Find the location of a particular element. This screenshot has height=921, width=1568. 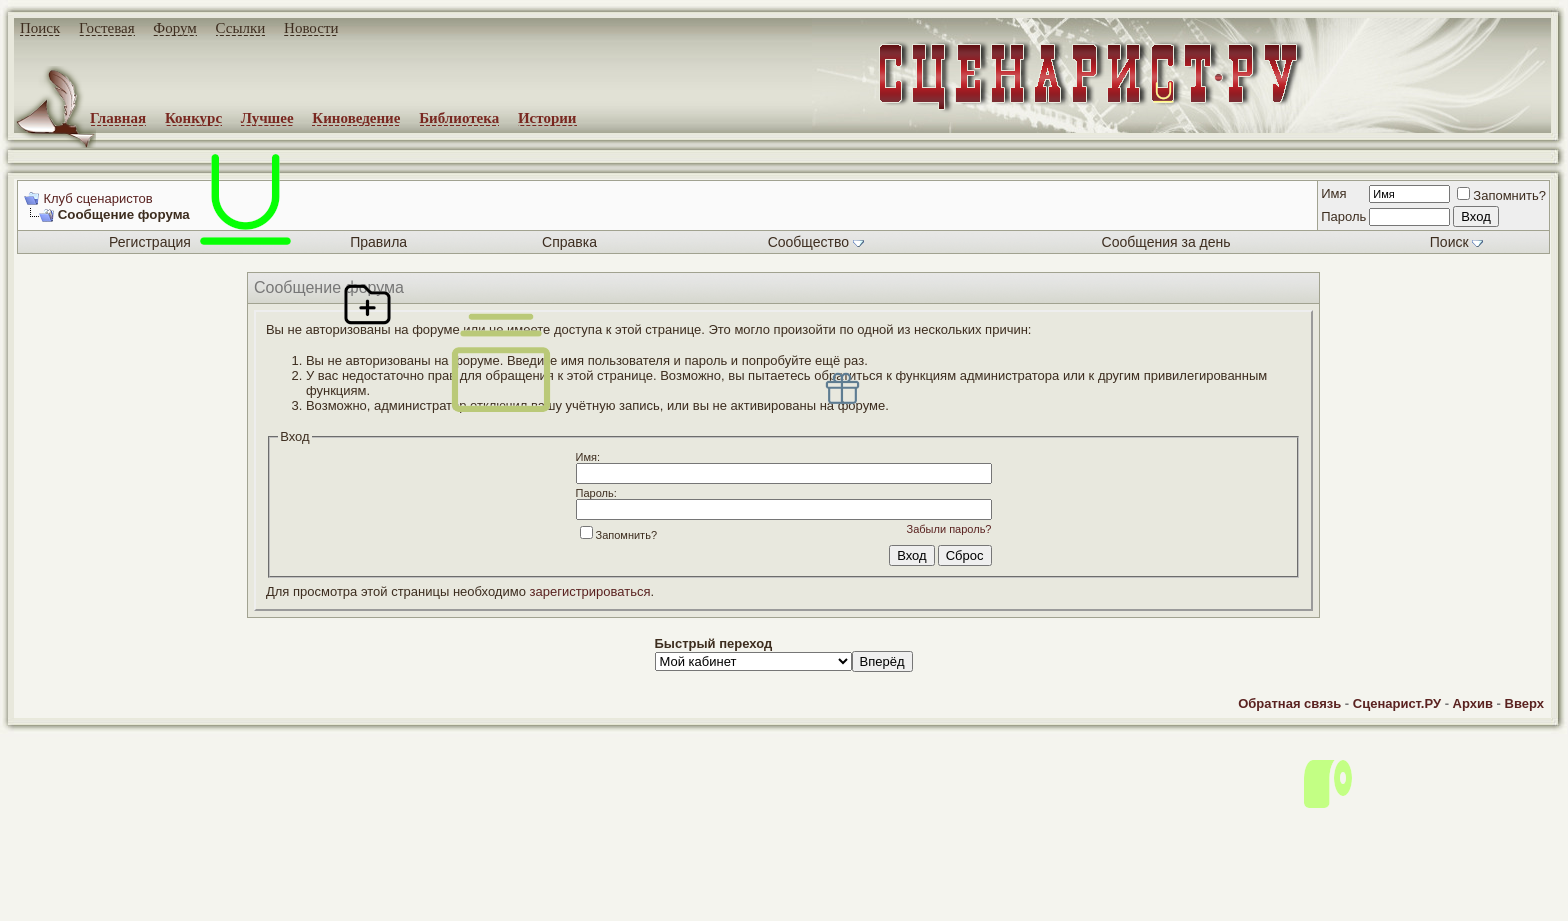

view or send a gift is located at coordinates (842, 388).